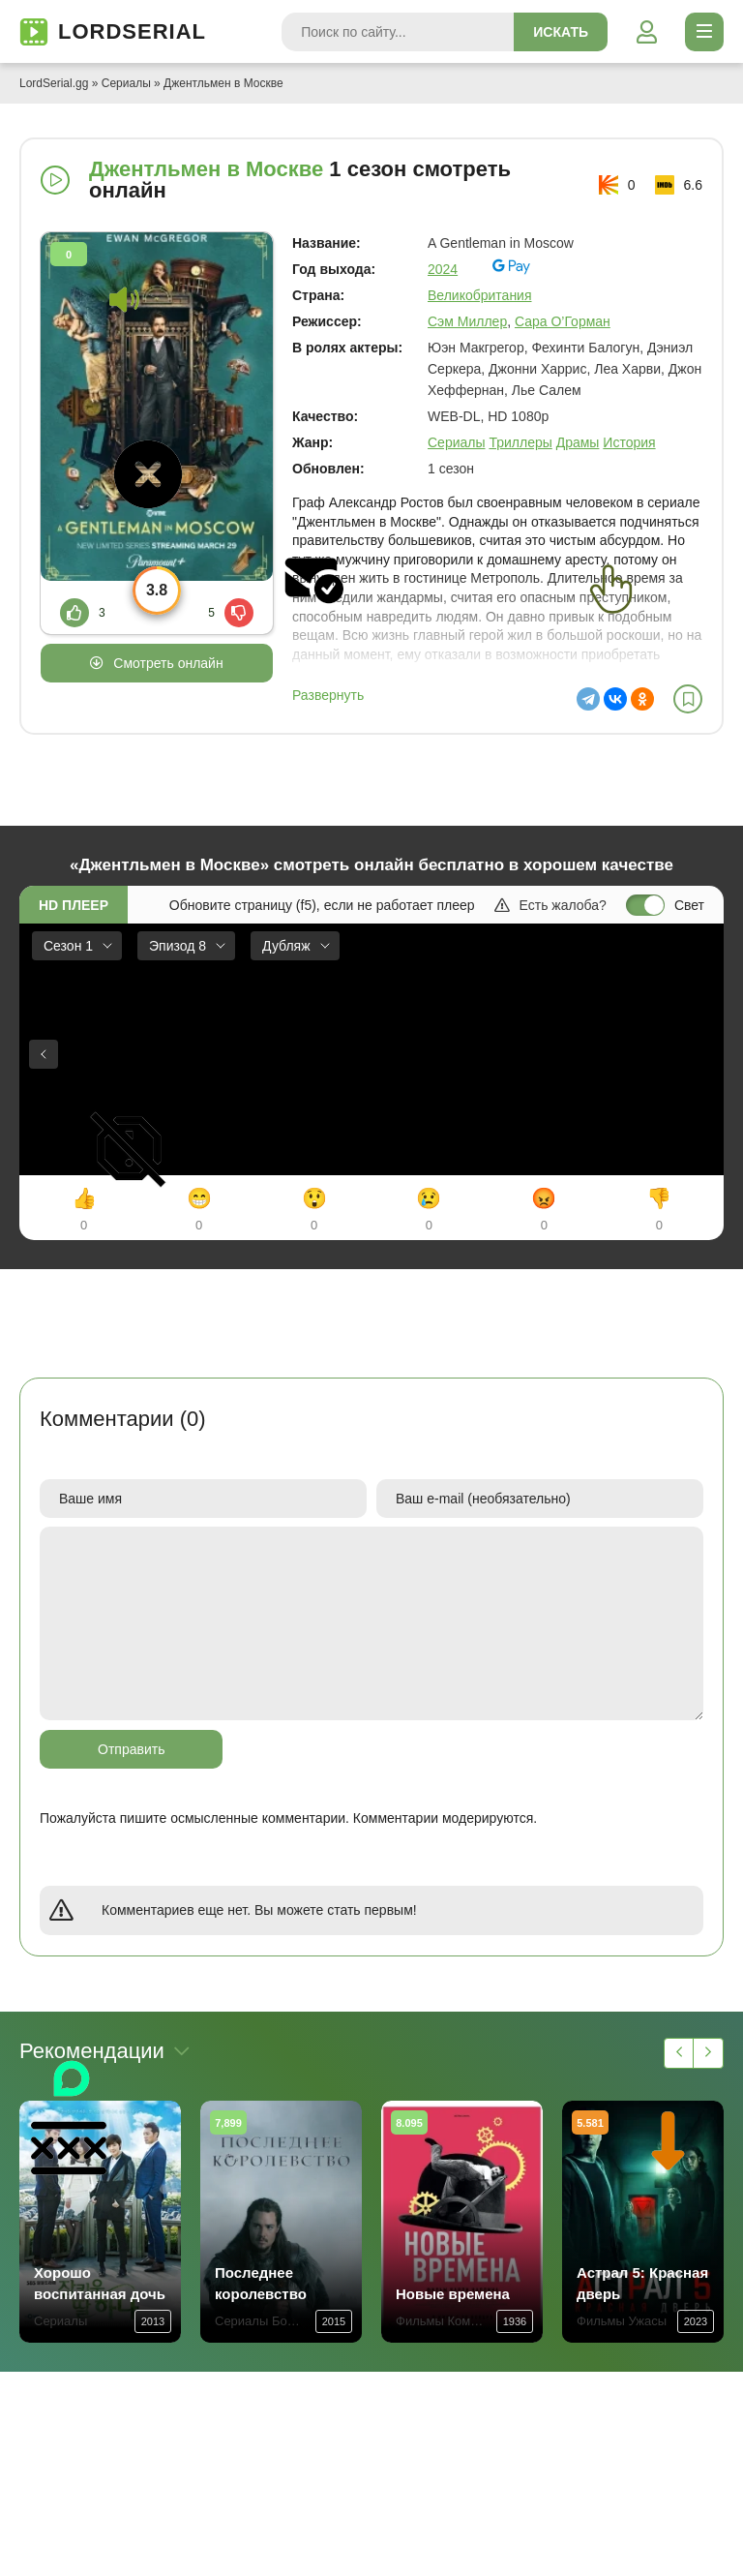 Image resolution: width=743 pixels, height=2576 pixels. Describe the element at coordinates (610, 589) in the screenshot. I see `tap to select or interact with an element` at that location.